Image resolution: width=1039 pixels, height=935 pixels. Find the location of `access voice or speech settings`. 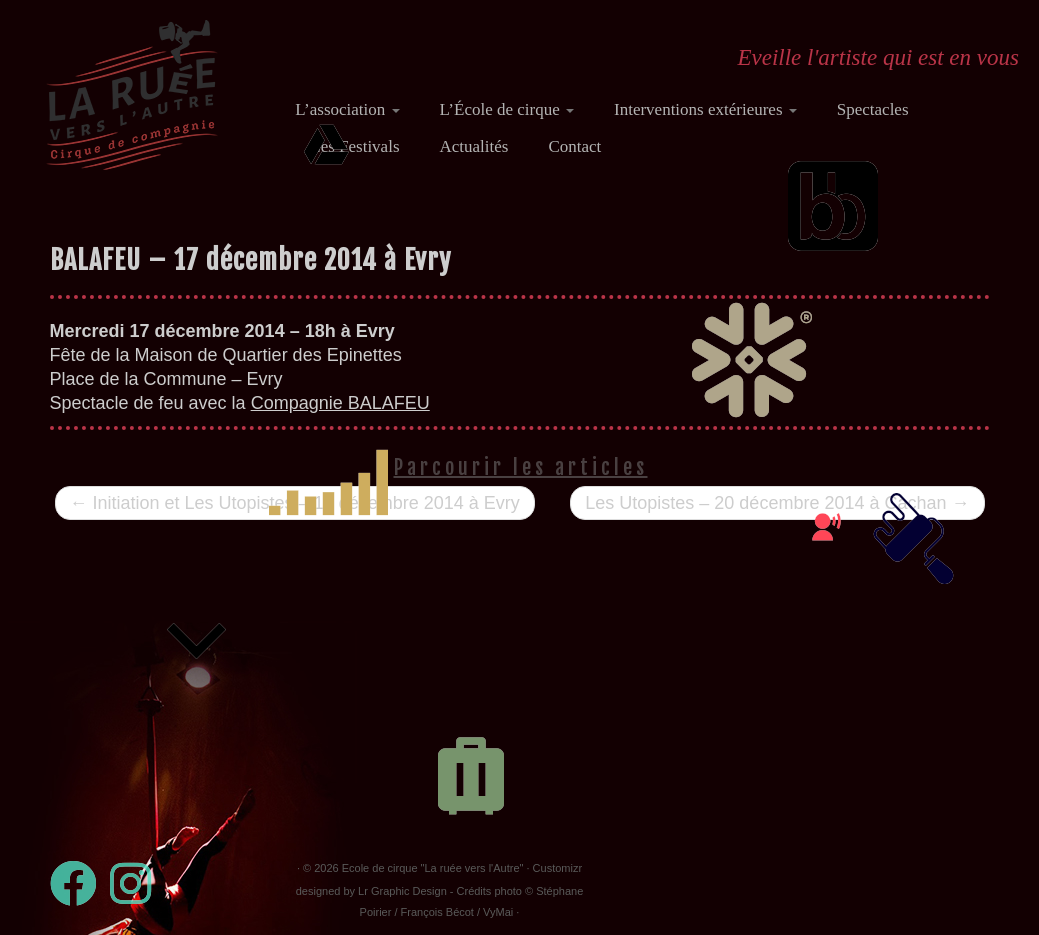

access voice or speech settings is located at coordinates (826, 527).